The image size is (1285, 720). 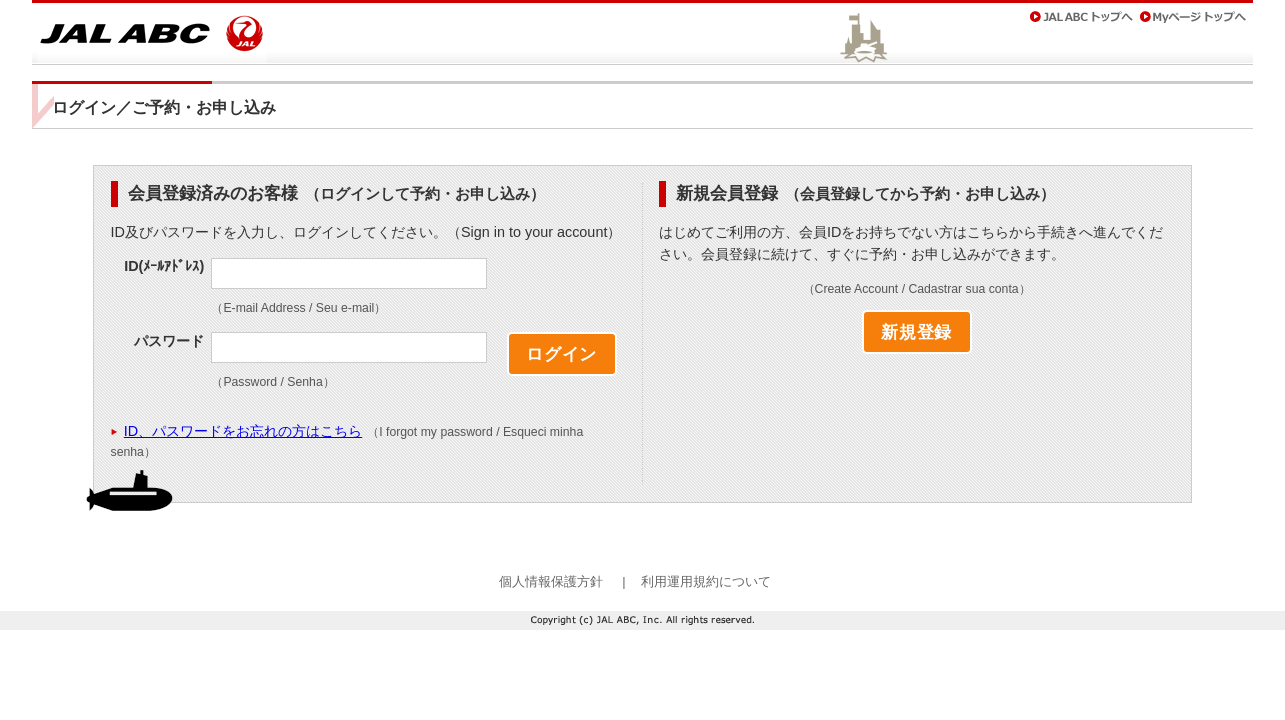 What do you see at coordinates (129, 490) in the screenshot?
I see `navigate to submarine or underwater vessel section` at bounding box center [129, 490].